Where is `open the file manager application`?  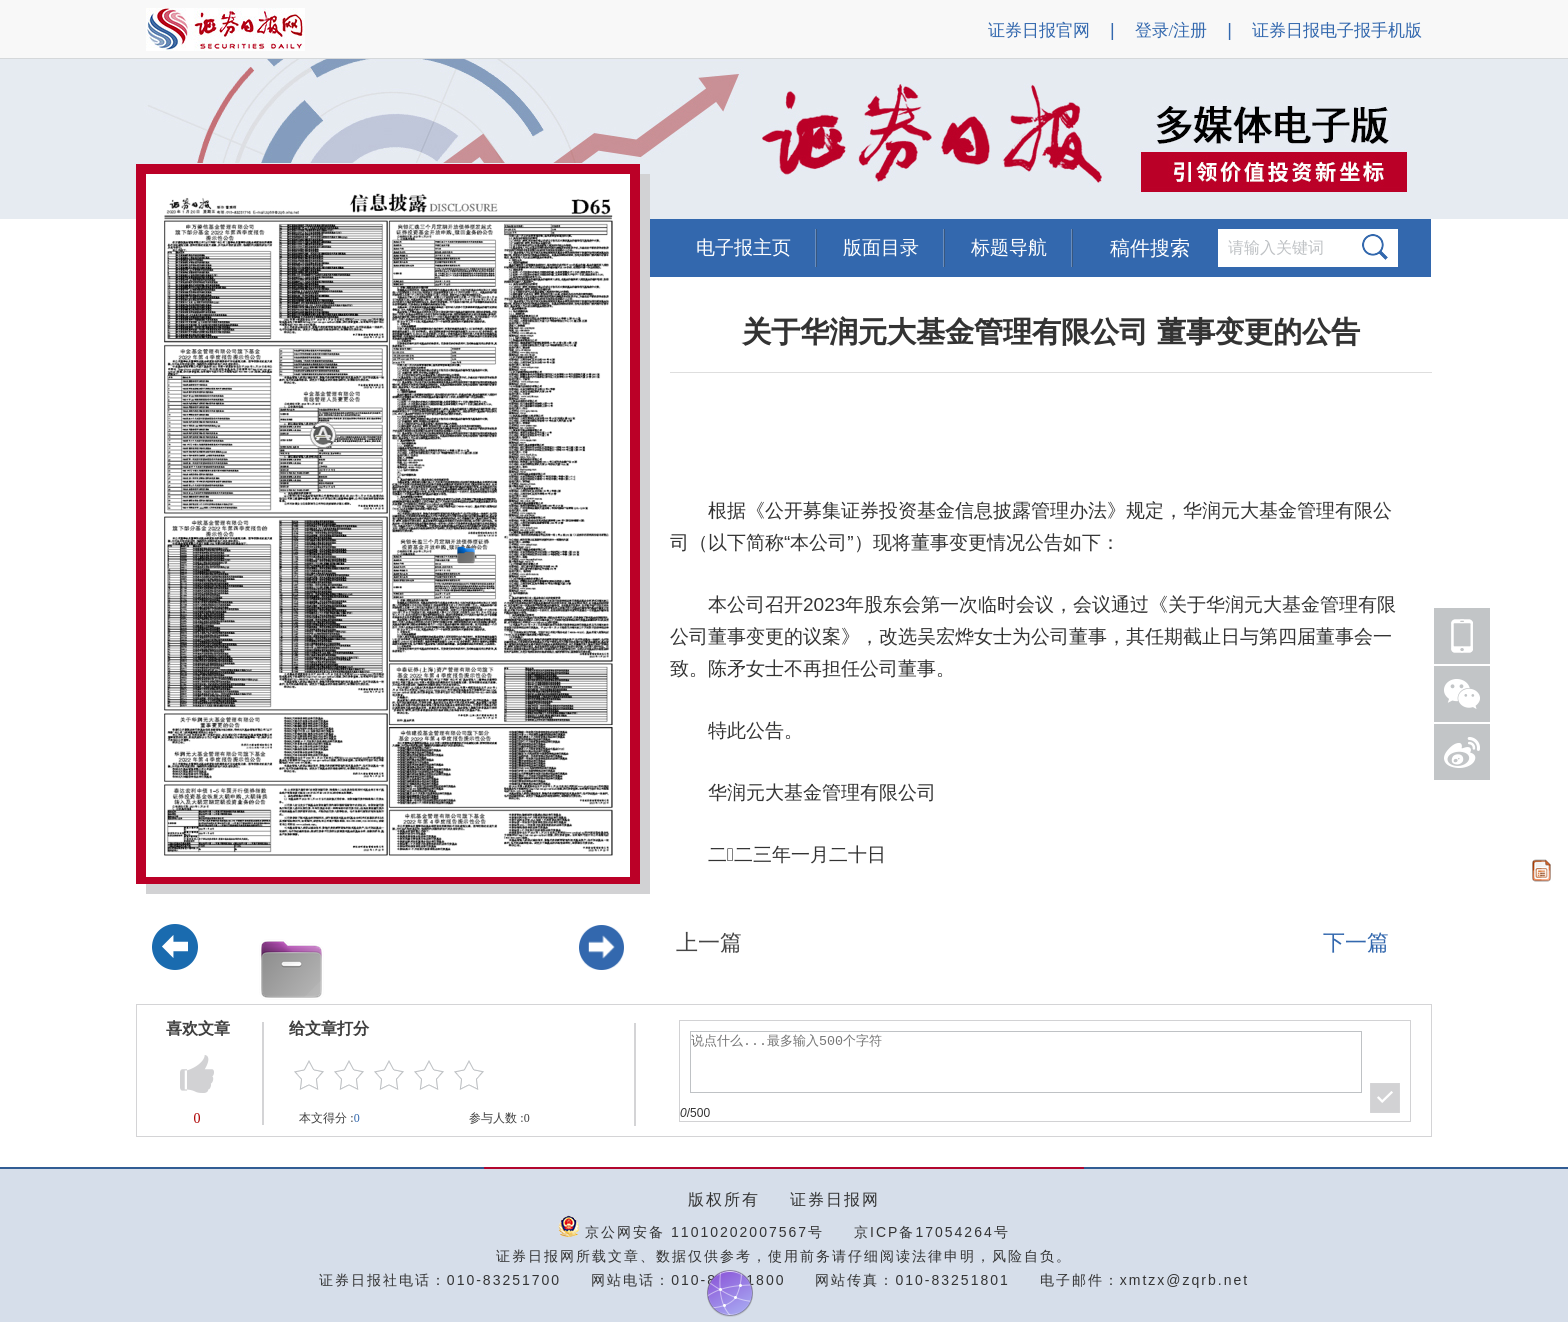
open the file manager application is located at coordinates (291, 969).